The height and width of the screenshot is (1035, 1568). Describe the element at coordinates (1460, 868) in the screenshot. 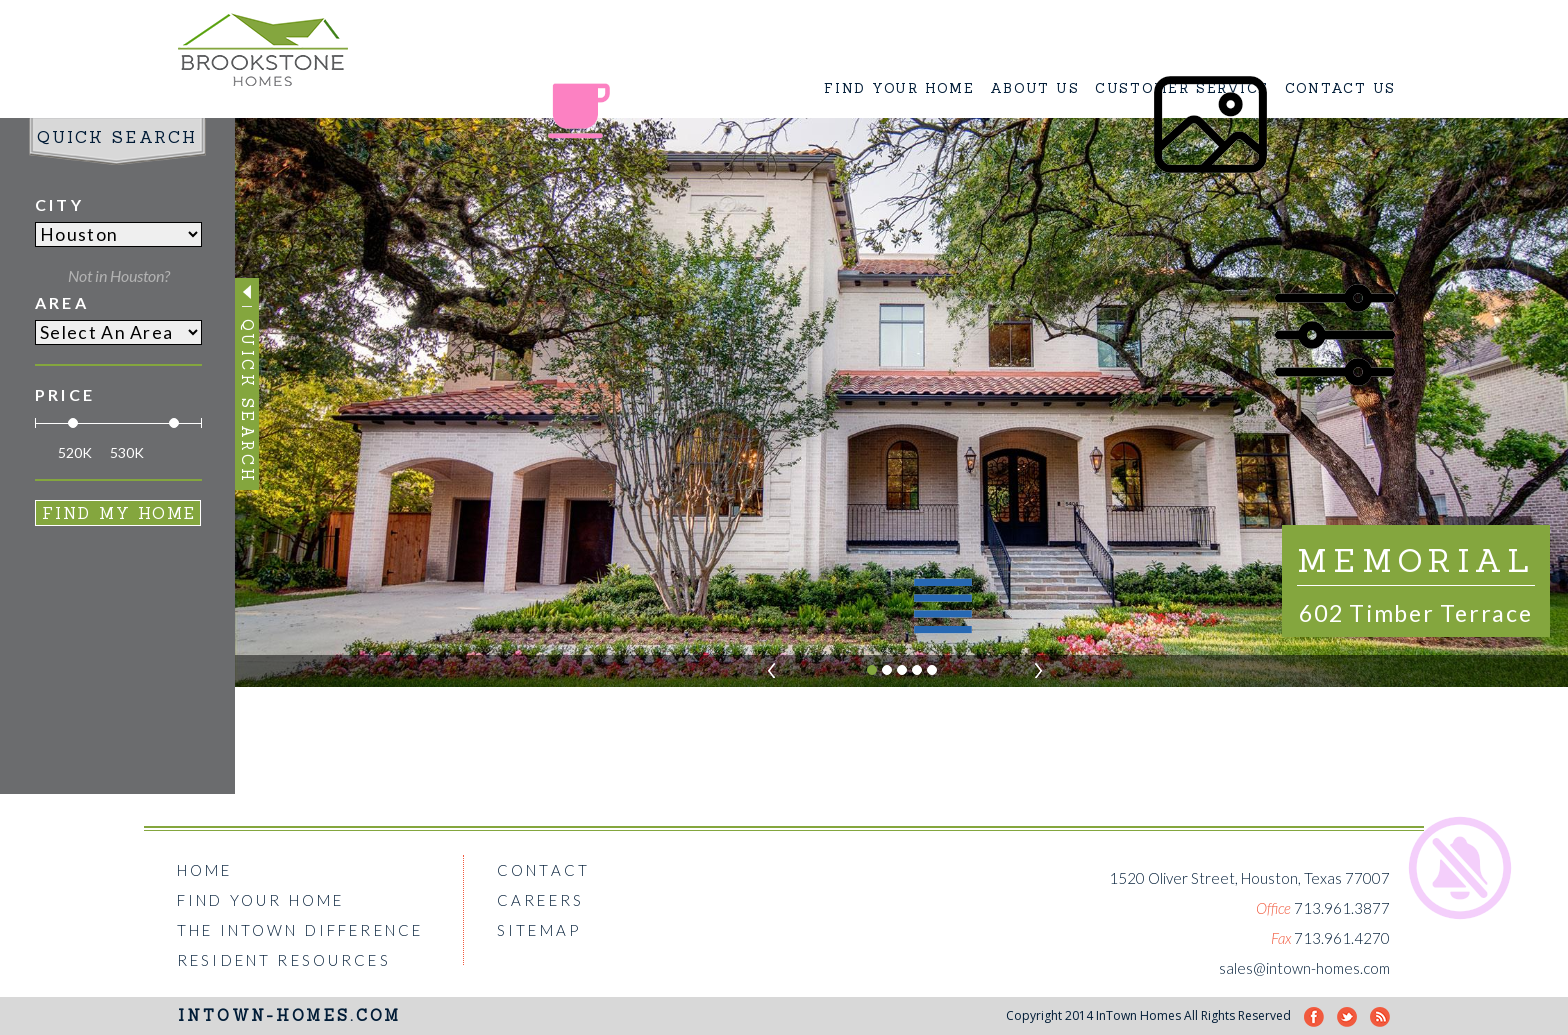

I see `mute notifications` at that location.